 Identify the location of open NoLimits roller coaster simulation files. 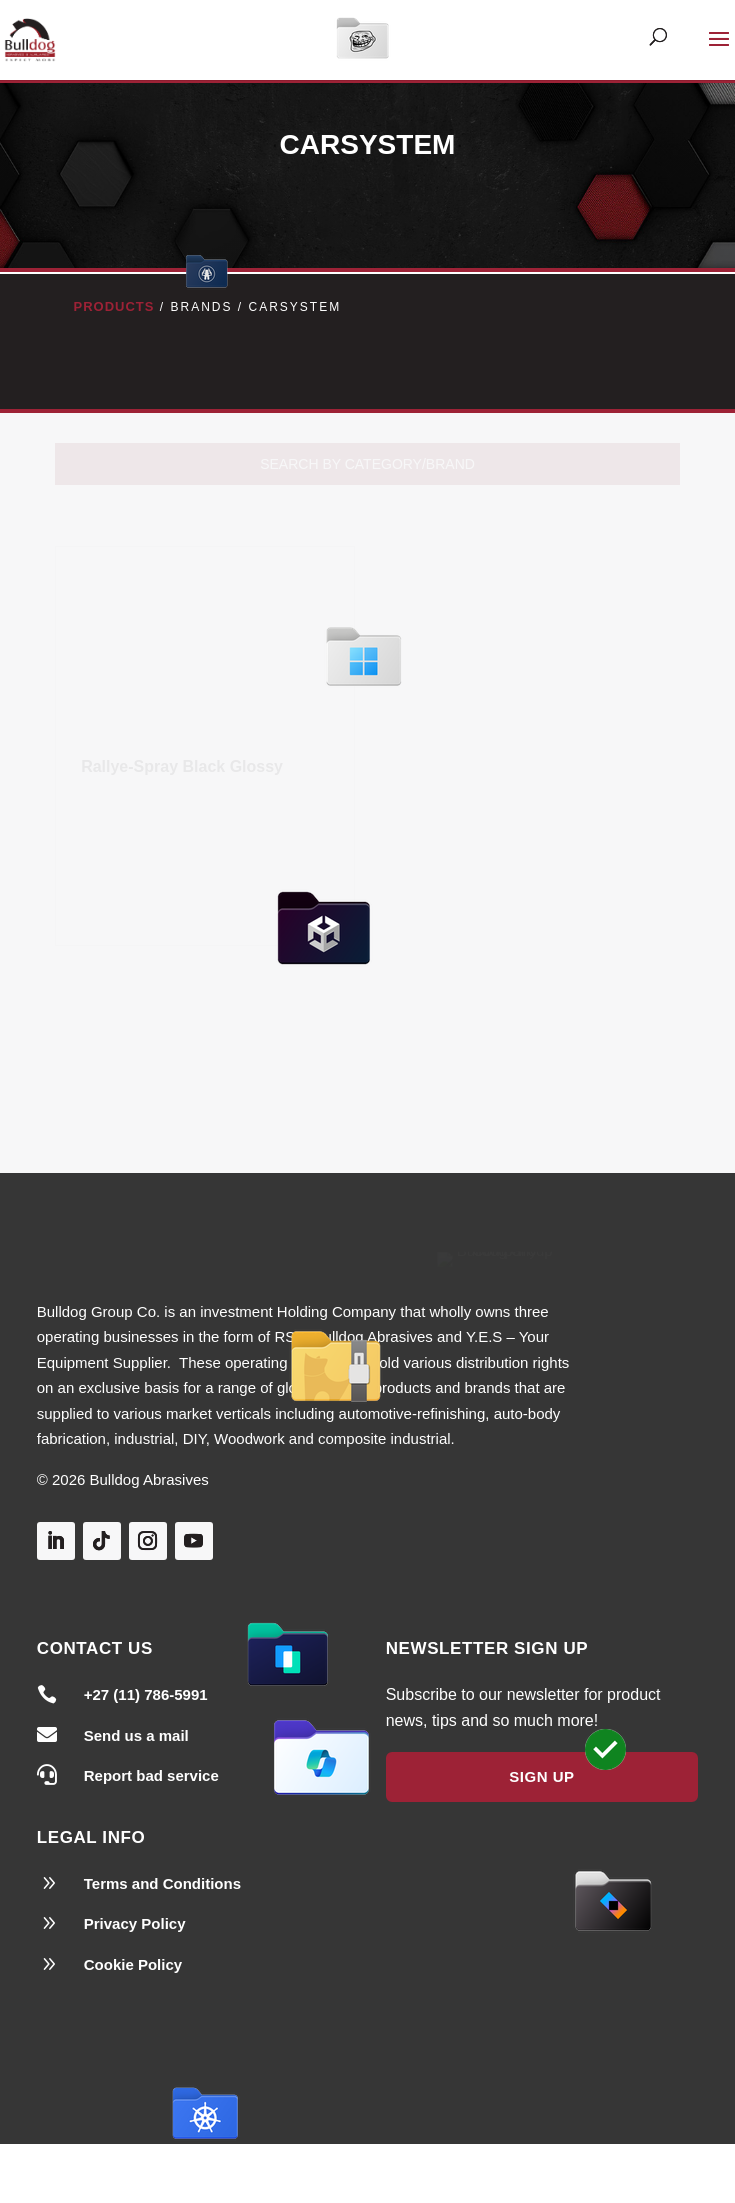
(206, 272).